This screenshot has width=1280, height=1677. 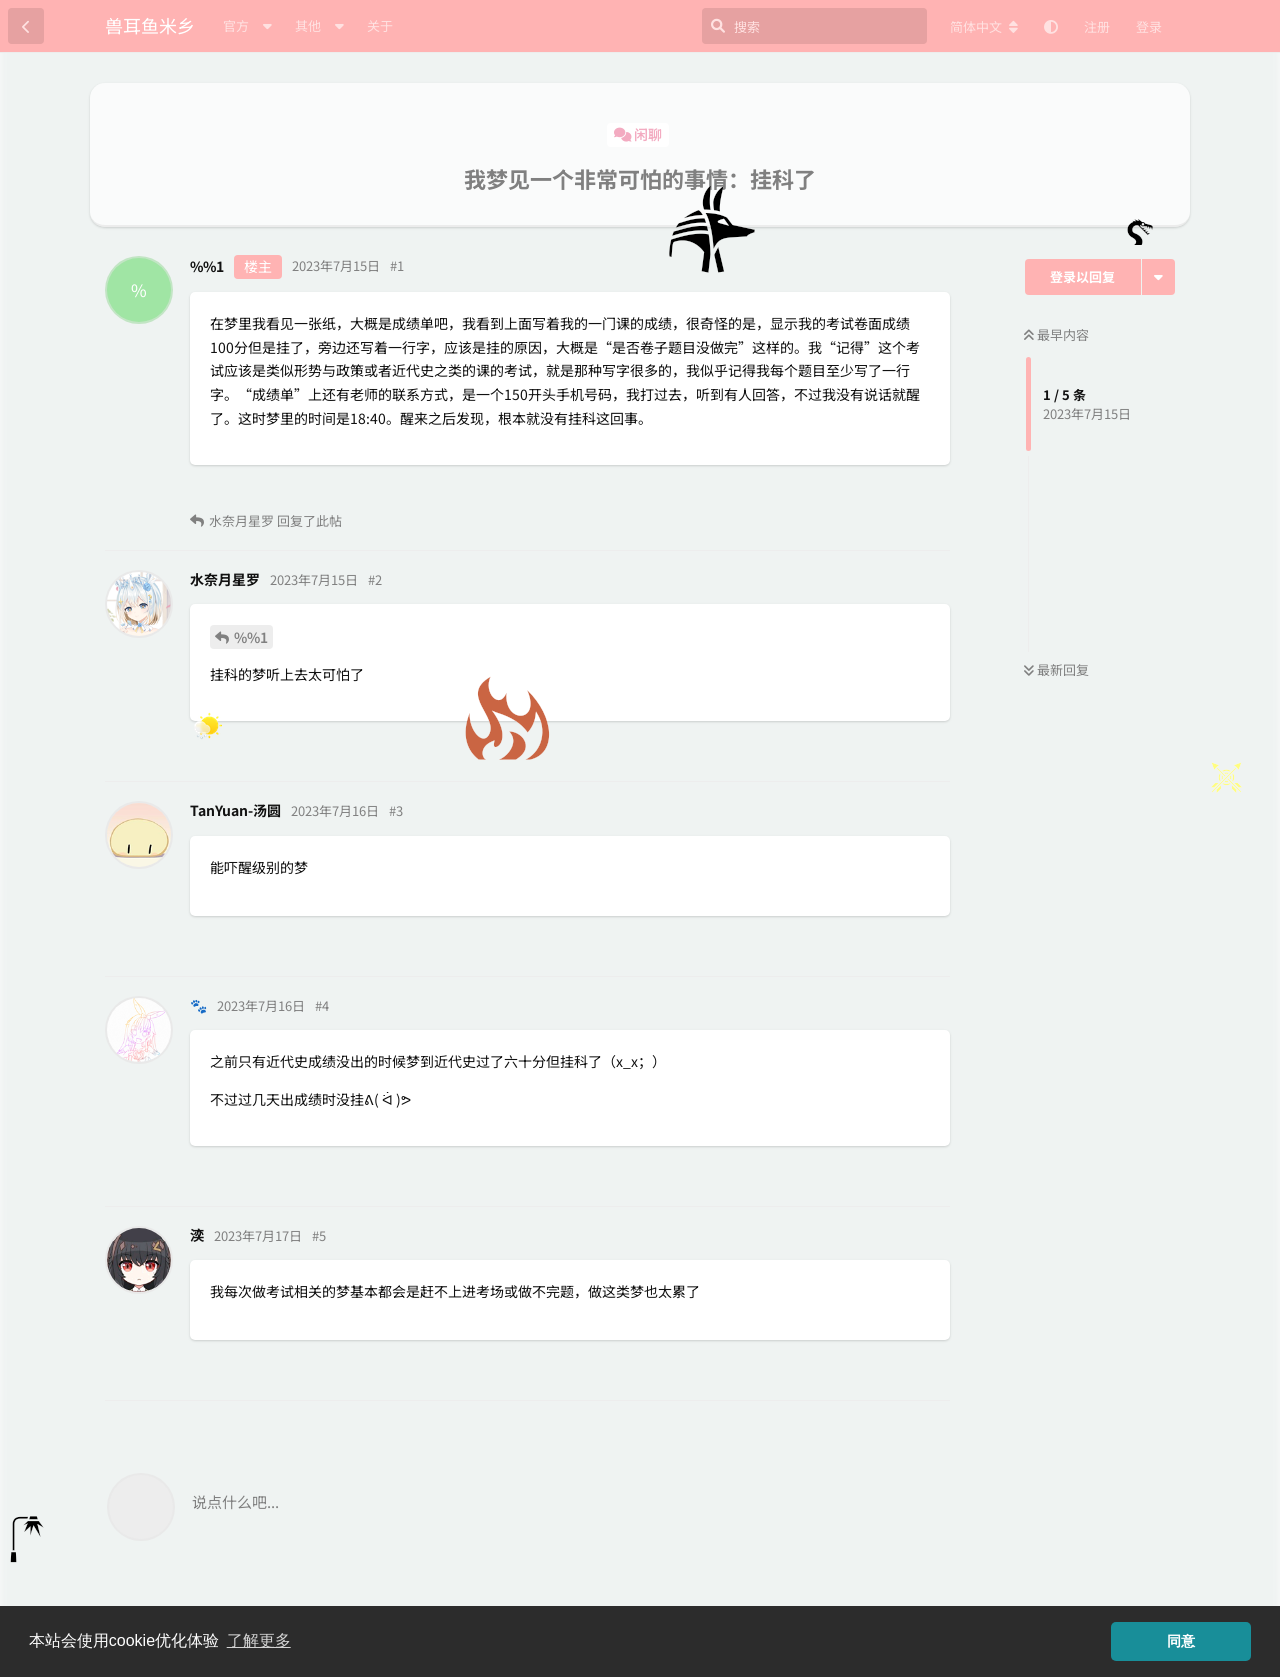 What do you see at coordinates (1226, 777) in the screenshot?
I see `view targeting or precision settings` at bounding box center [1226, 777].